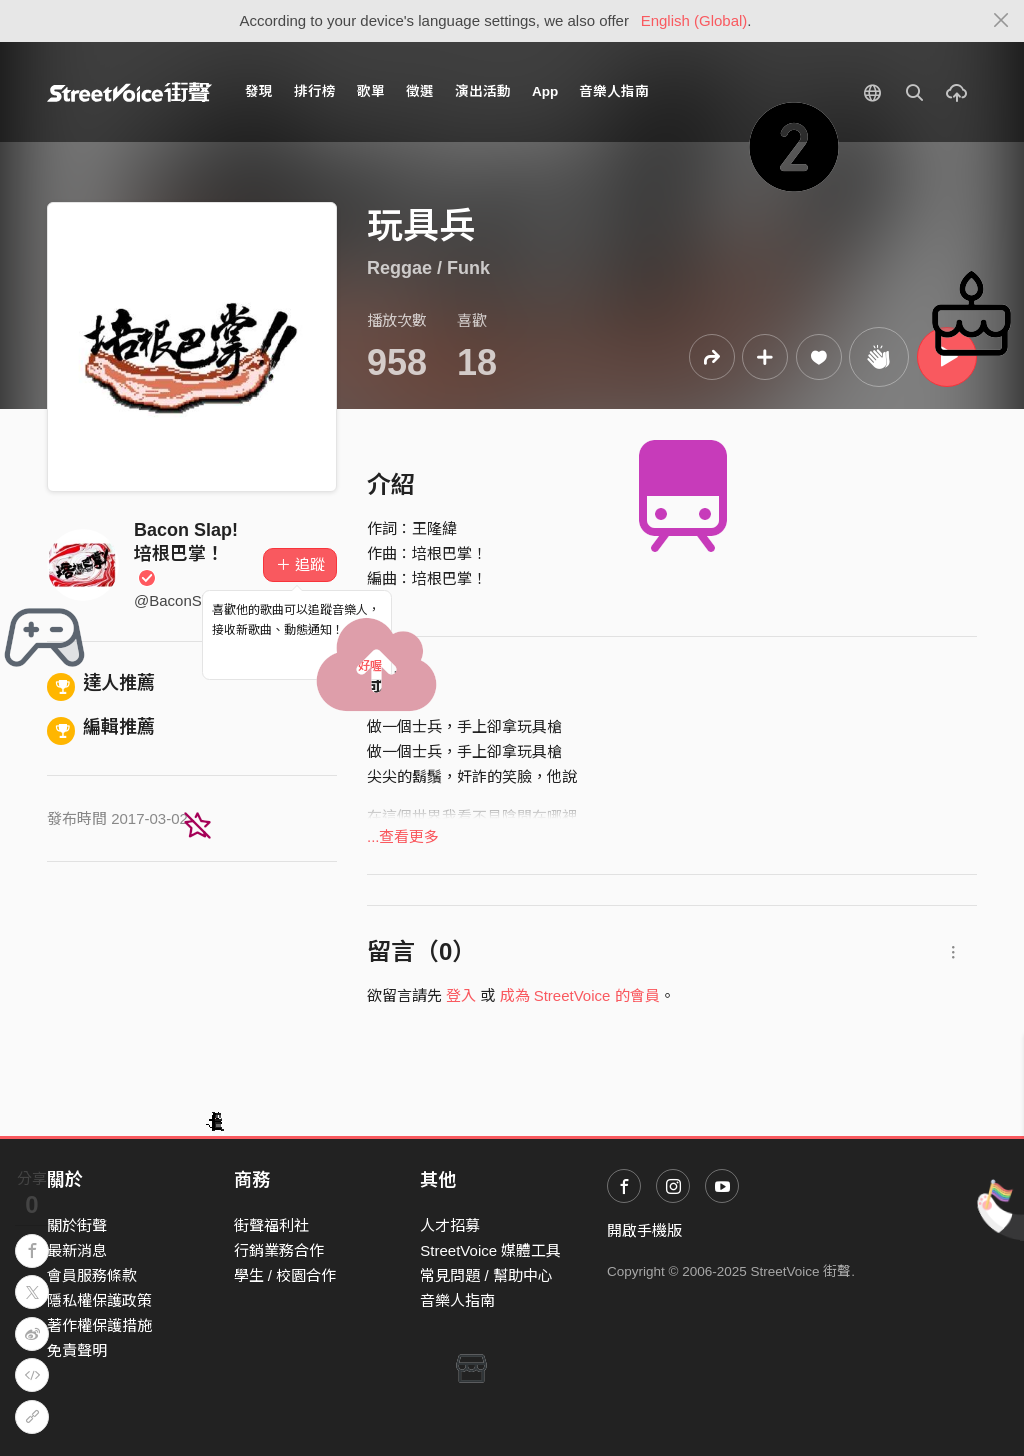  I want to click on view birthday or celebration notifications, so click(971, 319).